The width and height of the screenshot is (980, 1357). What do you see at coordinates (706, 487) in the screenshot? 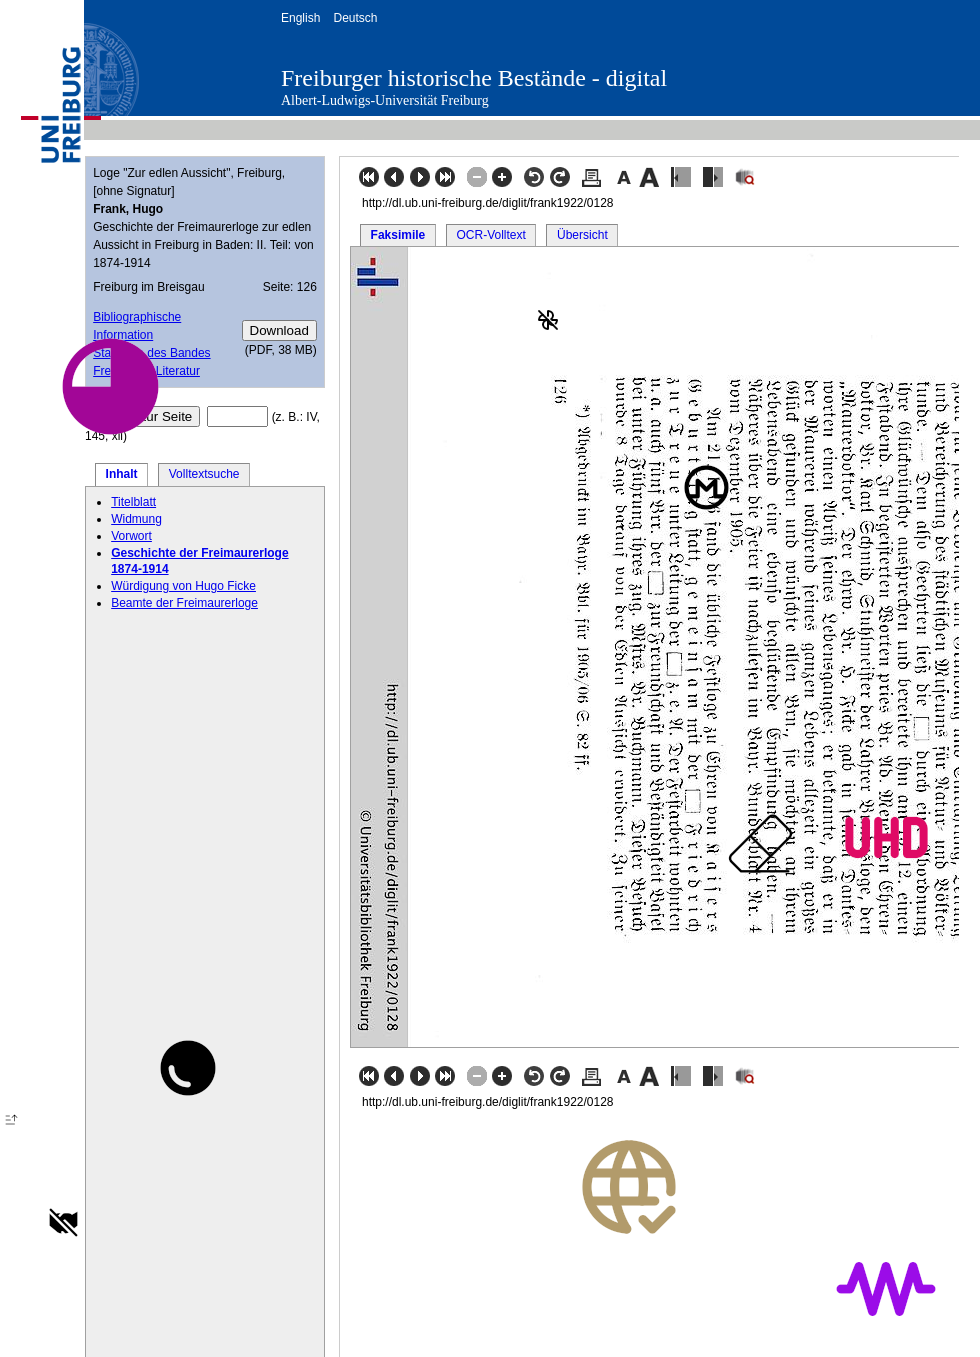
I see `view monero cryptocurrency balance` at bounding box center [706, 487].